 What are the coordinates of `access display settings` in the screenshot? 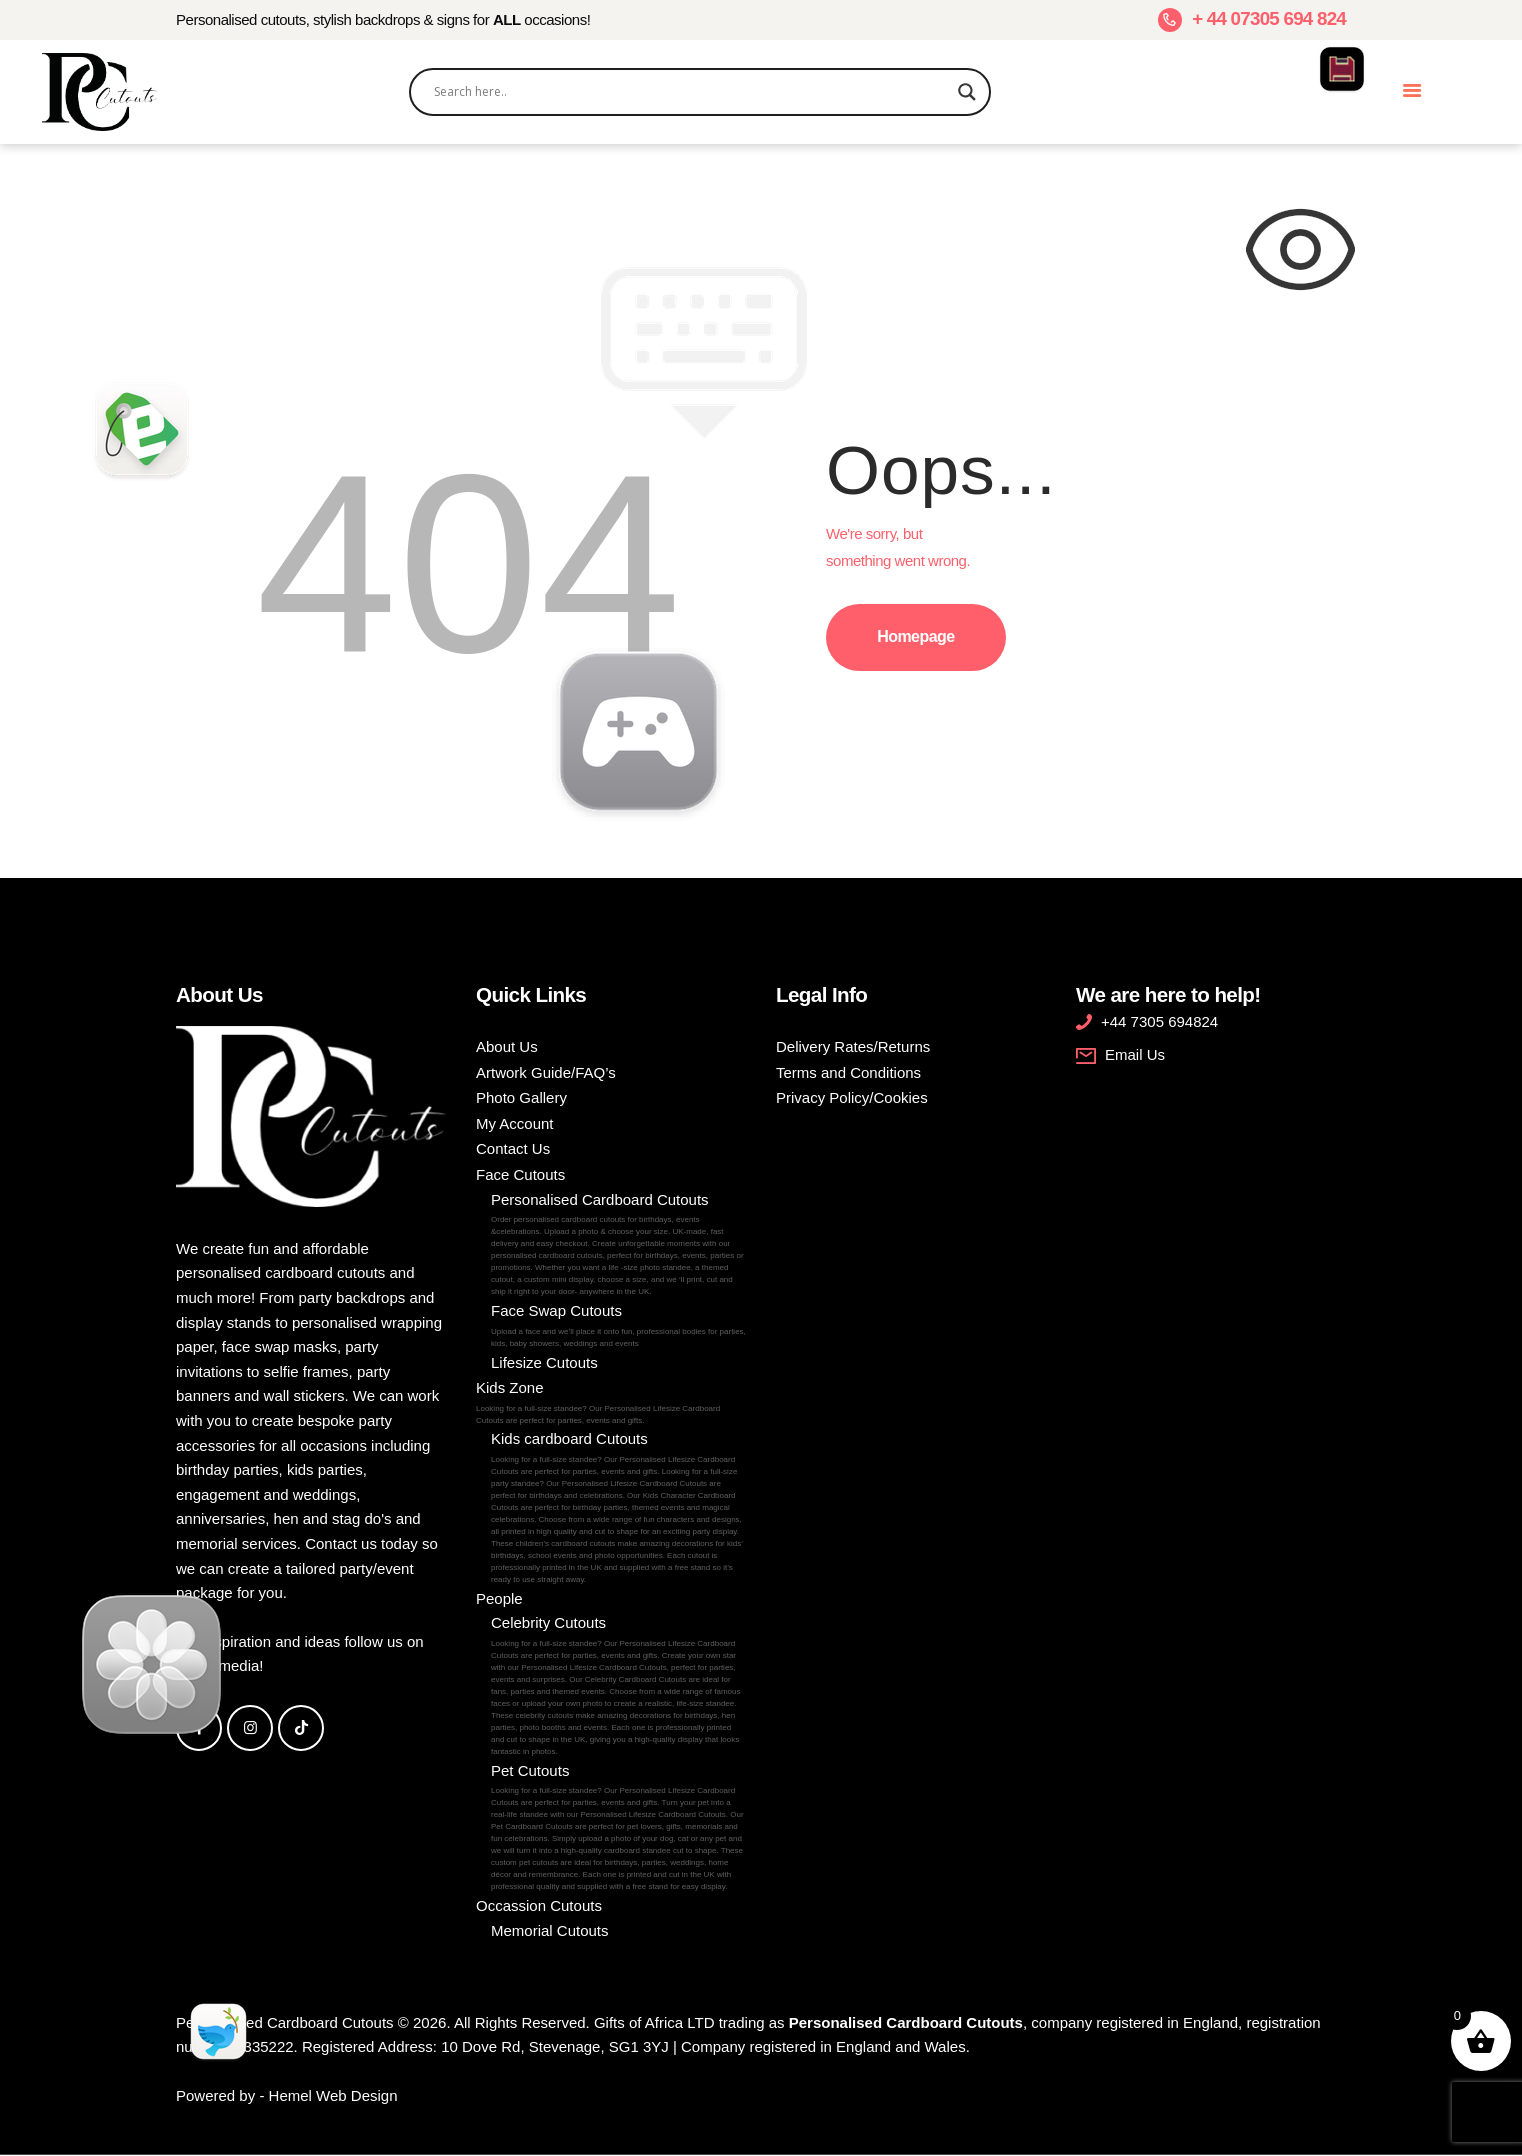 It's located at (1300, 249).